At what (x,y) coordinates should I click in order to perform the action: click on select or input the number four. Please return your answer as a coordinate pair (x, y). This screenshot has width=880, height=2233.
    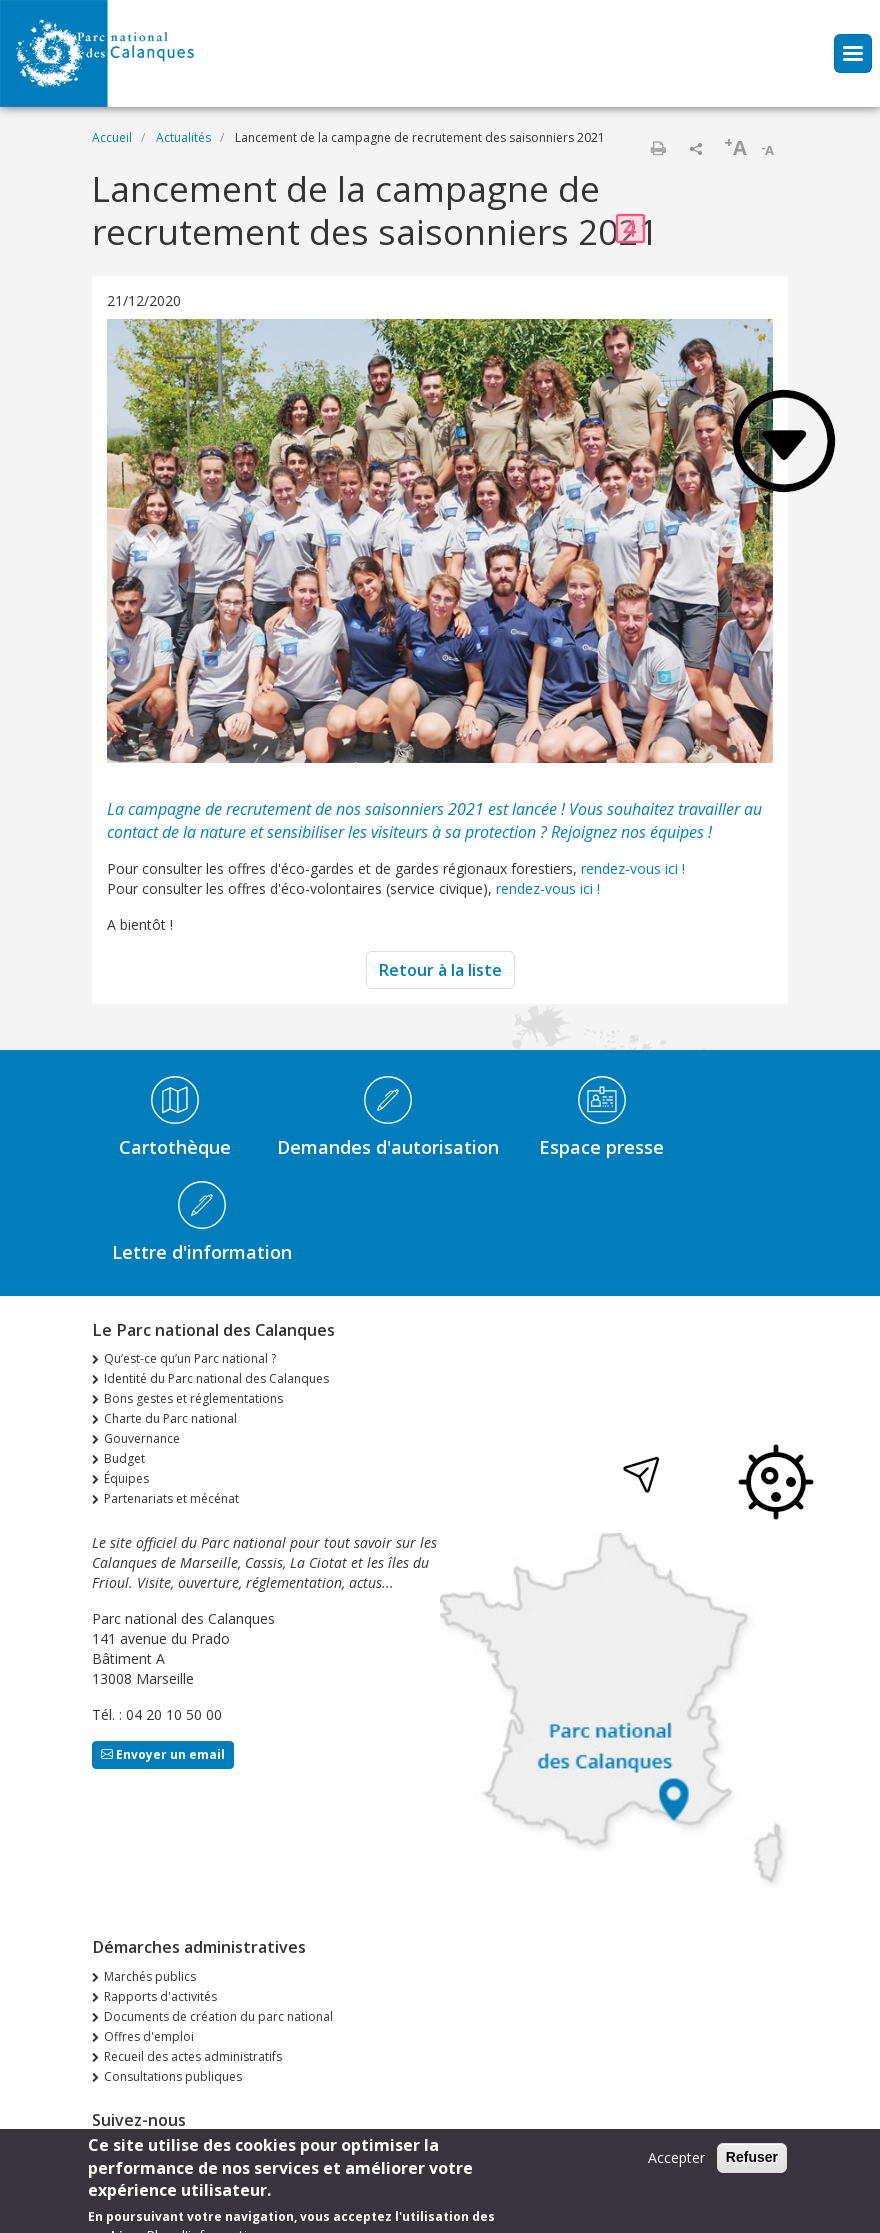
    Looking at the image, I should click on (630, 228).